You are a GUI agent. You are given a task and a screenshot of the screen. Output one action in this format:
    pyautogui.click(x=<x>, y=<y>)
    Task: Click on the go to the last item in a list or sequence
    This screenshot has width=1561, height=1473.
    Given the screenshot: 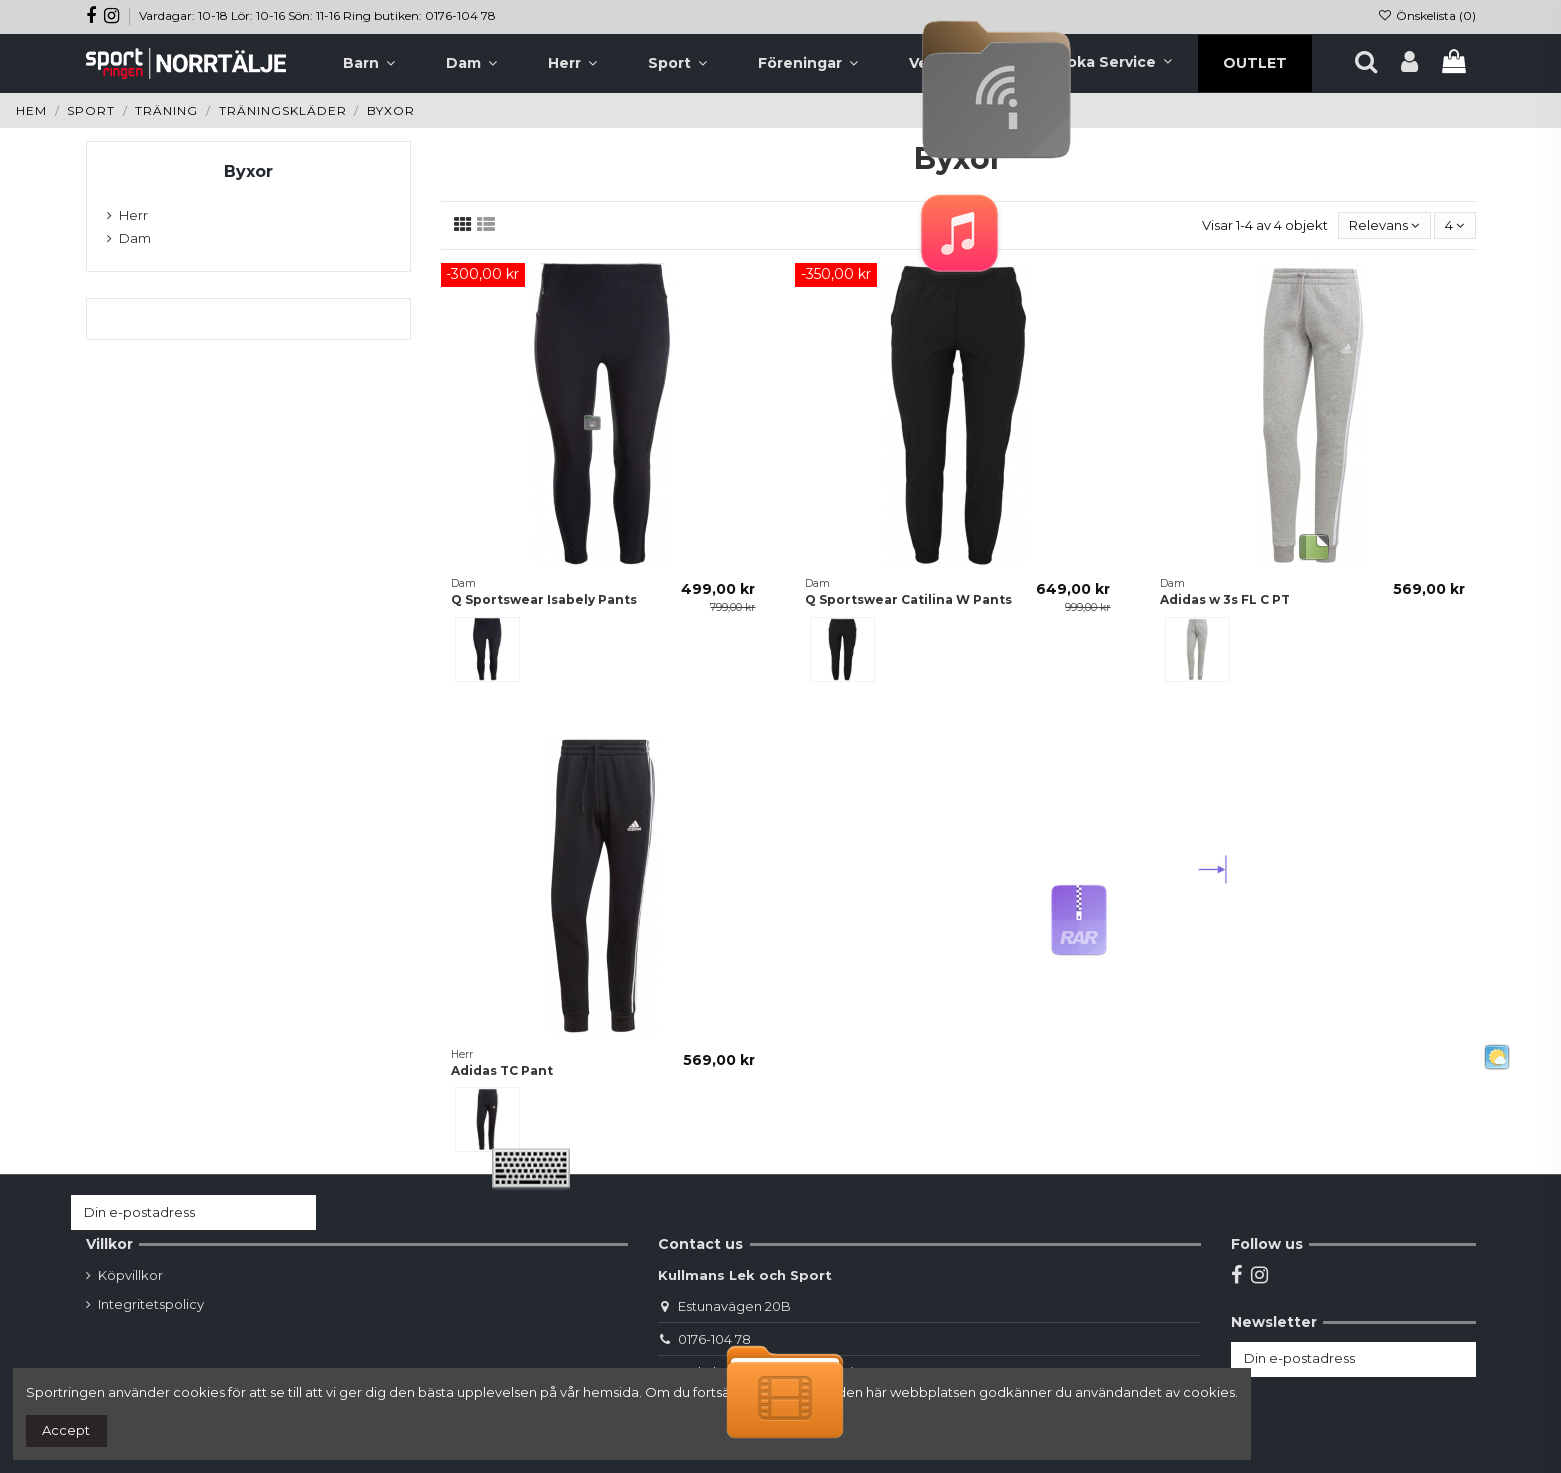 What is the action you would take?
    pyautogui.click(x=1212, y=869)
    